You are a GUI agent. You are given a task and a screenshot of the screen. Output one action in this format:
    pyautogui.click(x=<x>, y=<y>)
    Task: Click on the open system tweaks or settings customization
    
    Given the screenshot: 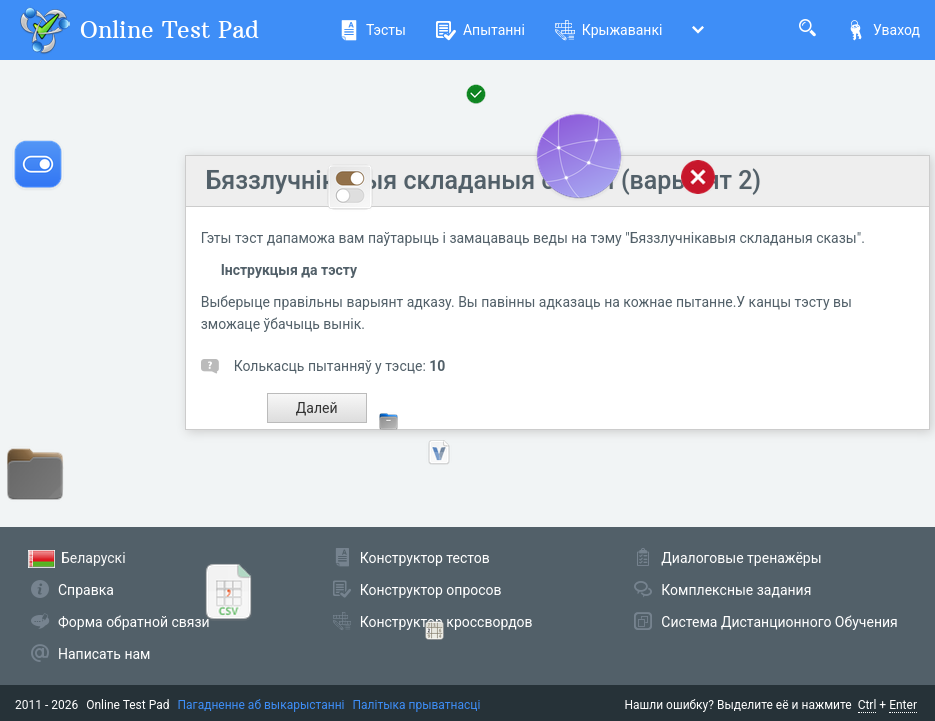 What is the action you would take?
    pyautogui.click(x=350, y=187)
    